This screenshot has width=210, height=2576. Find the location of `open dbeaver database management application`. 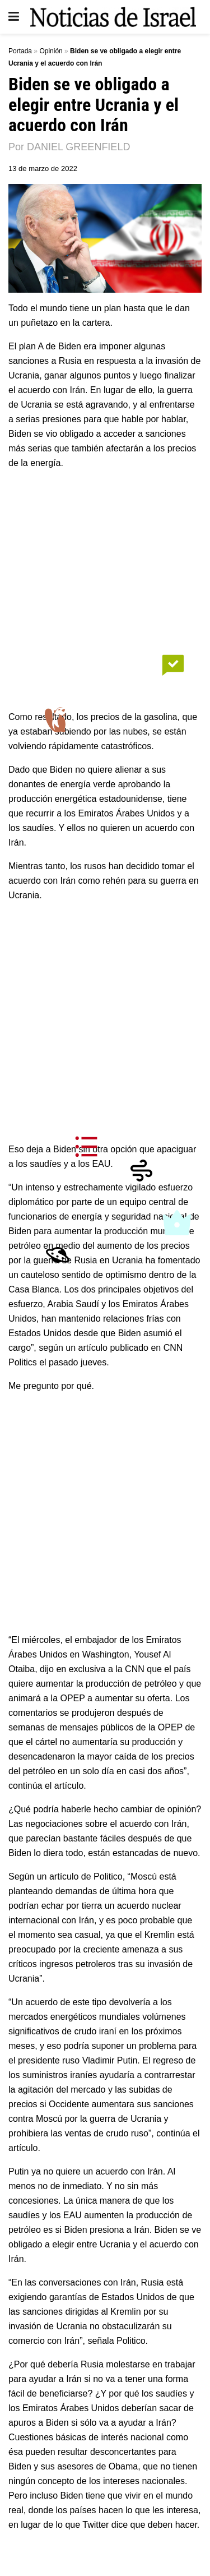

open dbeaver database management application is located at coordinates (55, 719).